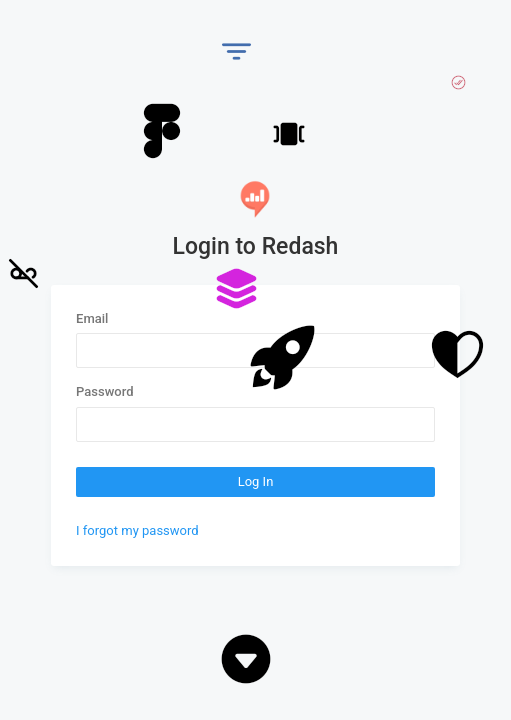  Describe the element at coordinates (458, 82) in the screenshot. I see `task or item marked as complete` at that location.